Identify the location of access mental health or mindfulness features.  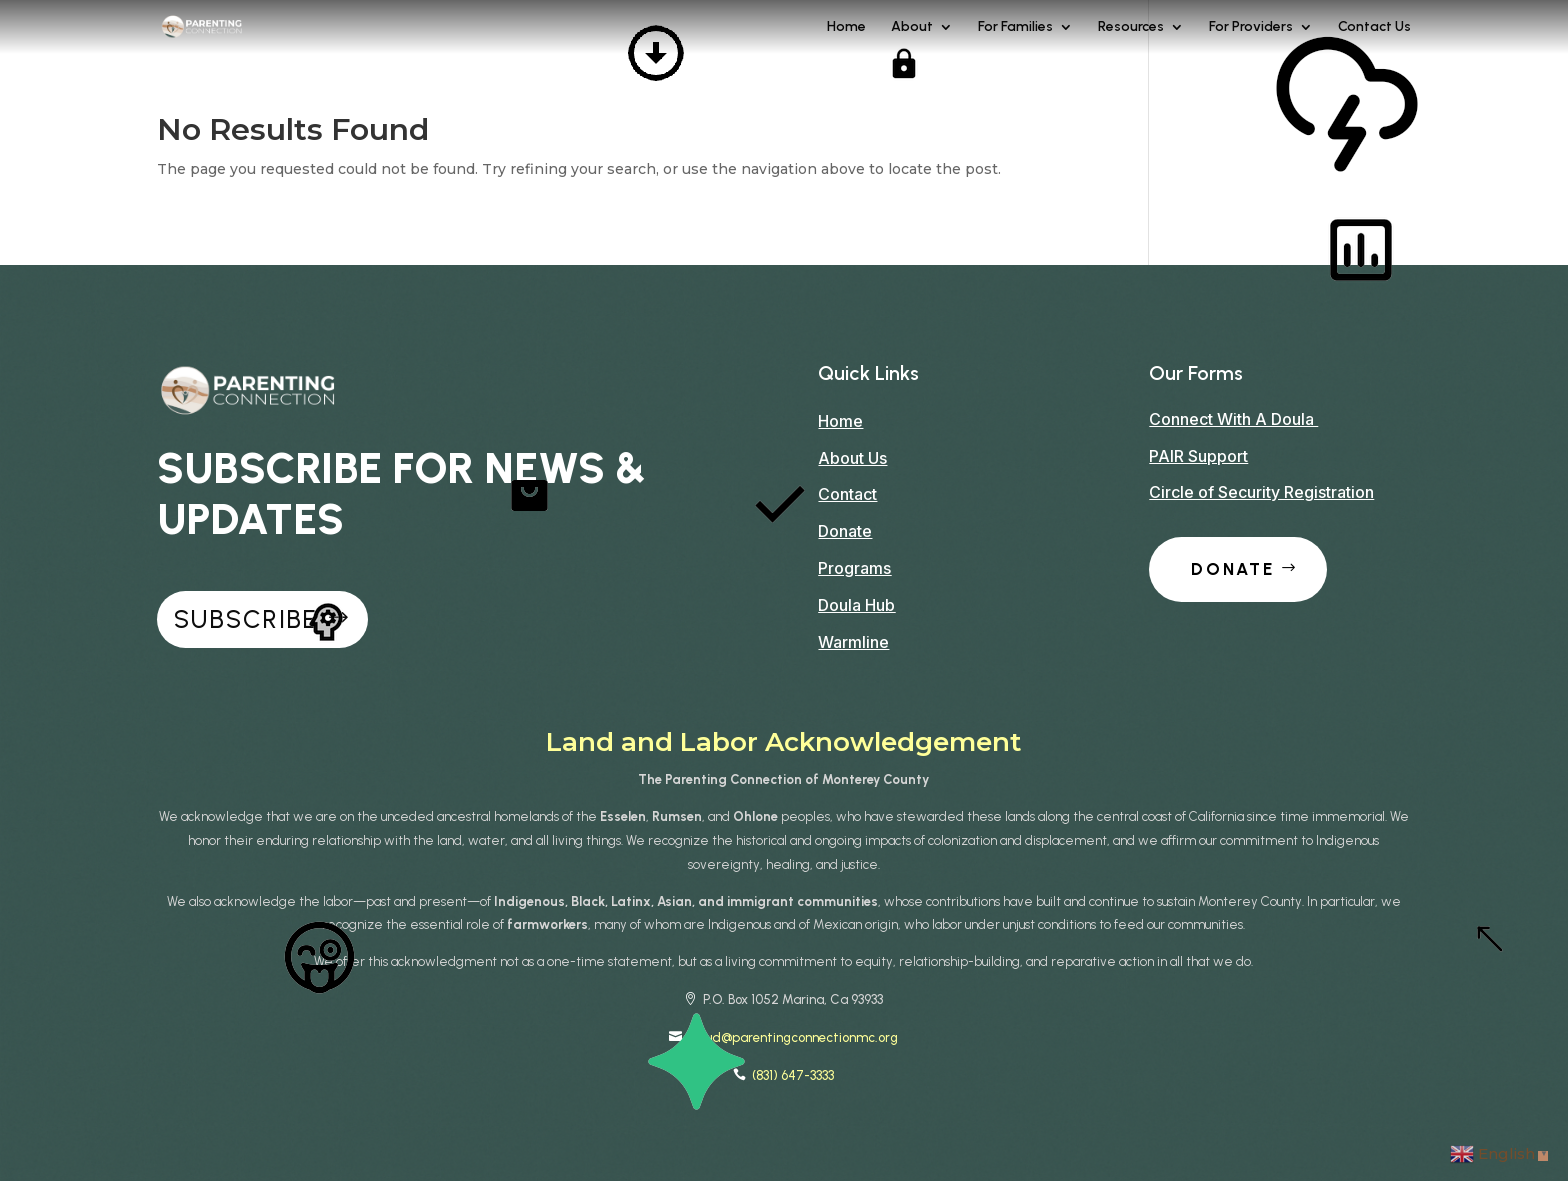
(326, 622).